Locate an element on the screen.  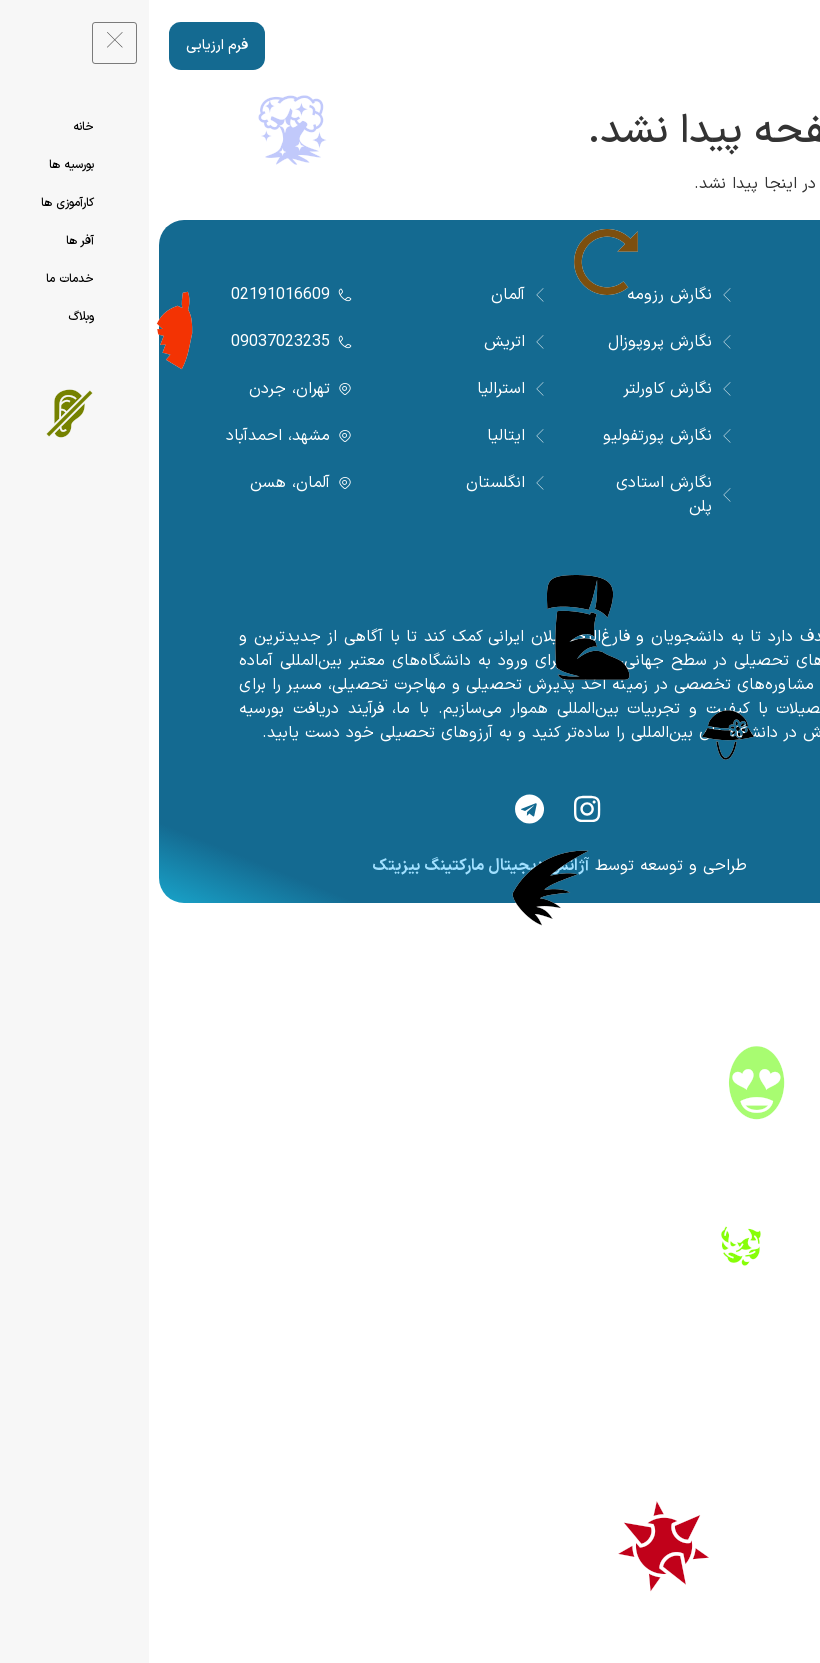
holy oak tree icon for fantasy or RPG game element is located at coordinates (292, 129).